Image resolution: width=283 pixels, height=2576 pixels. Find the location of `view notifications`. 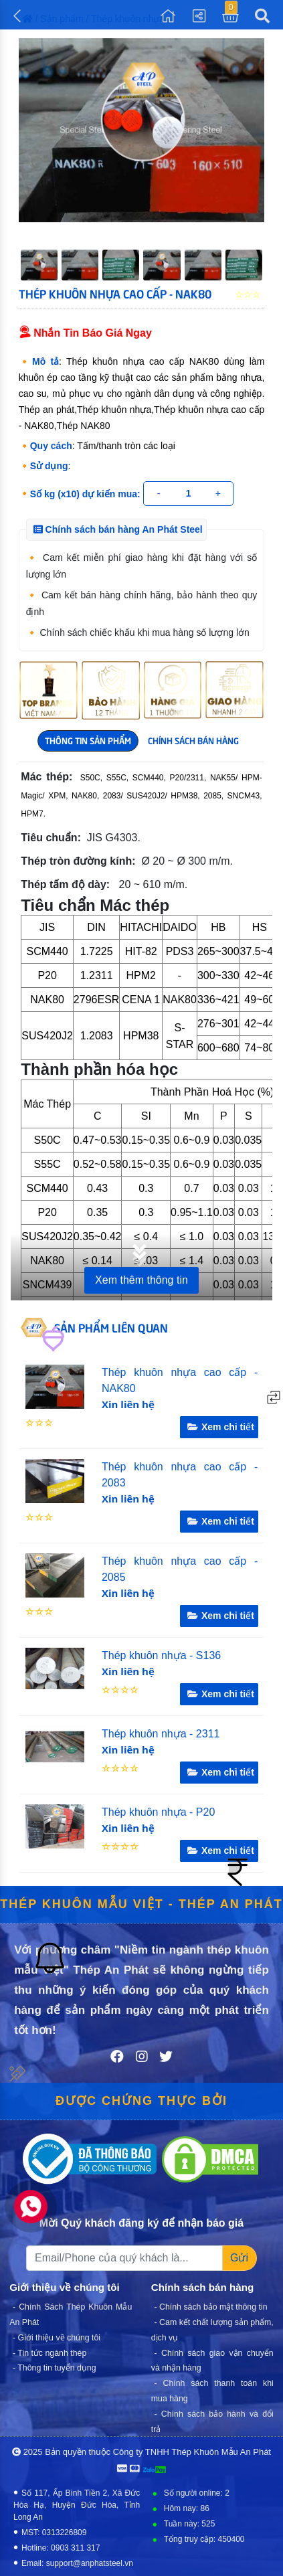

view notifications is located at coordinates (50, 1958).